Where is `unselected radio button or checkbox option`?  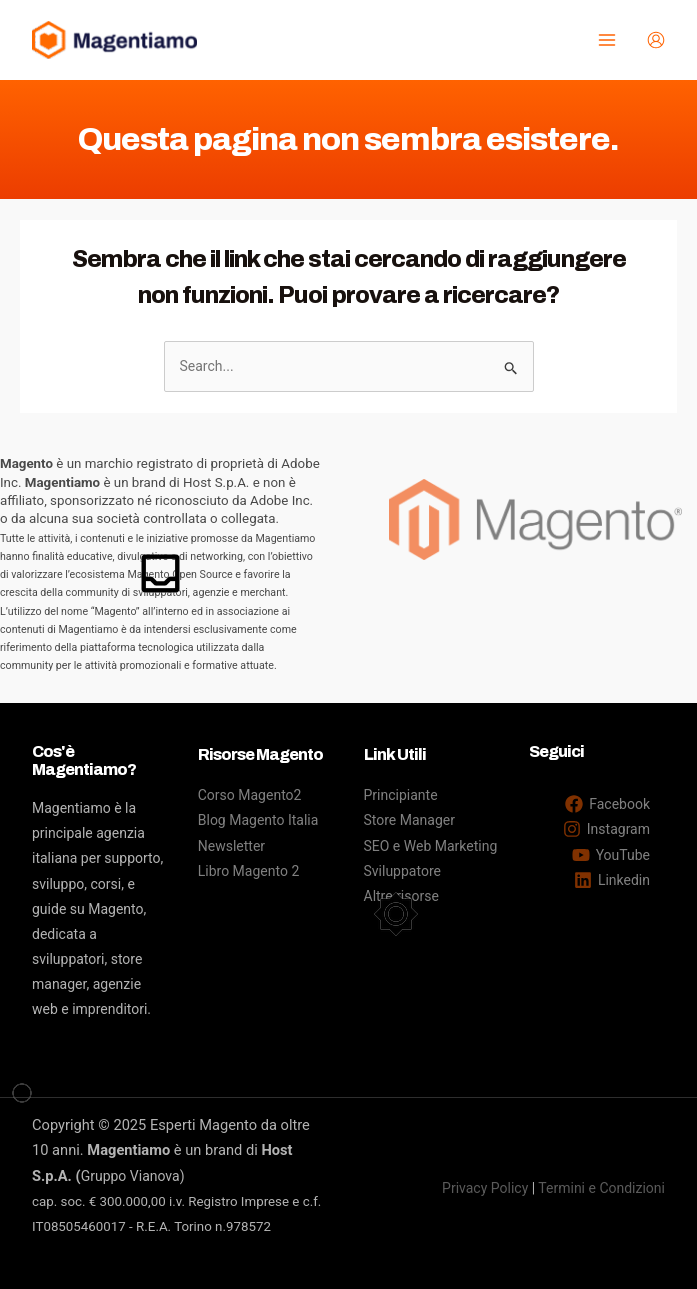 unselected radio button or checkbox option is located at coordinates (22, 1093).